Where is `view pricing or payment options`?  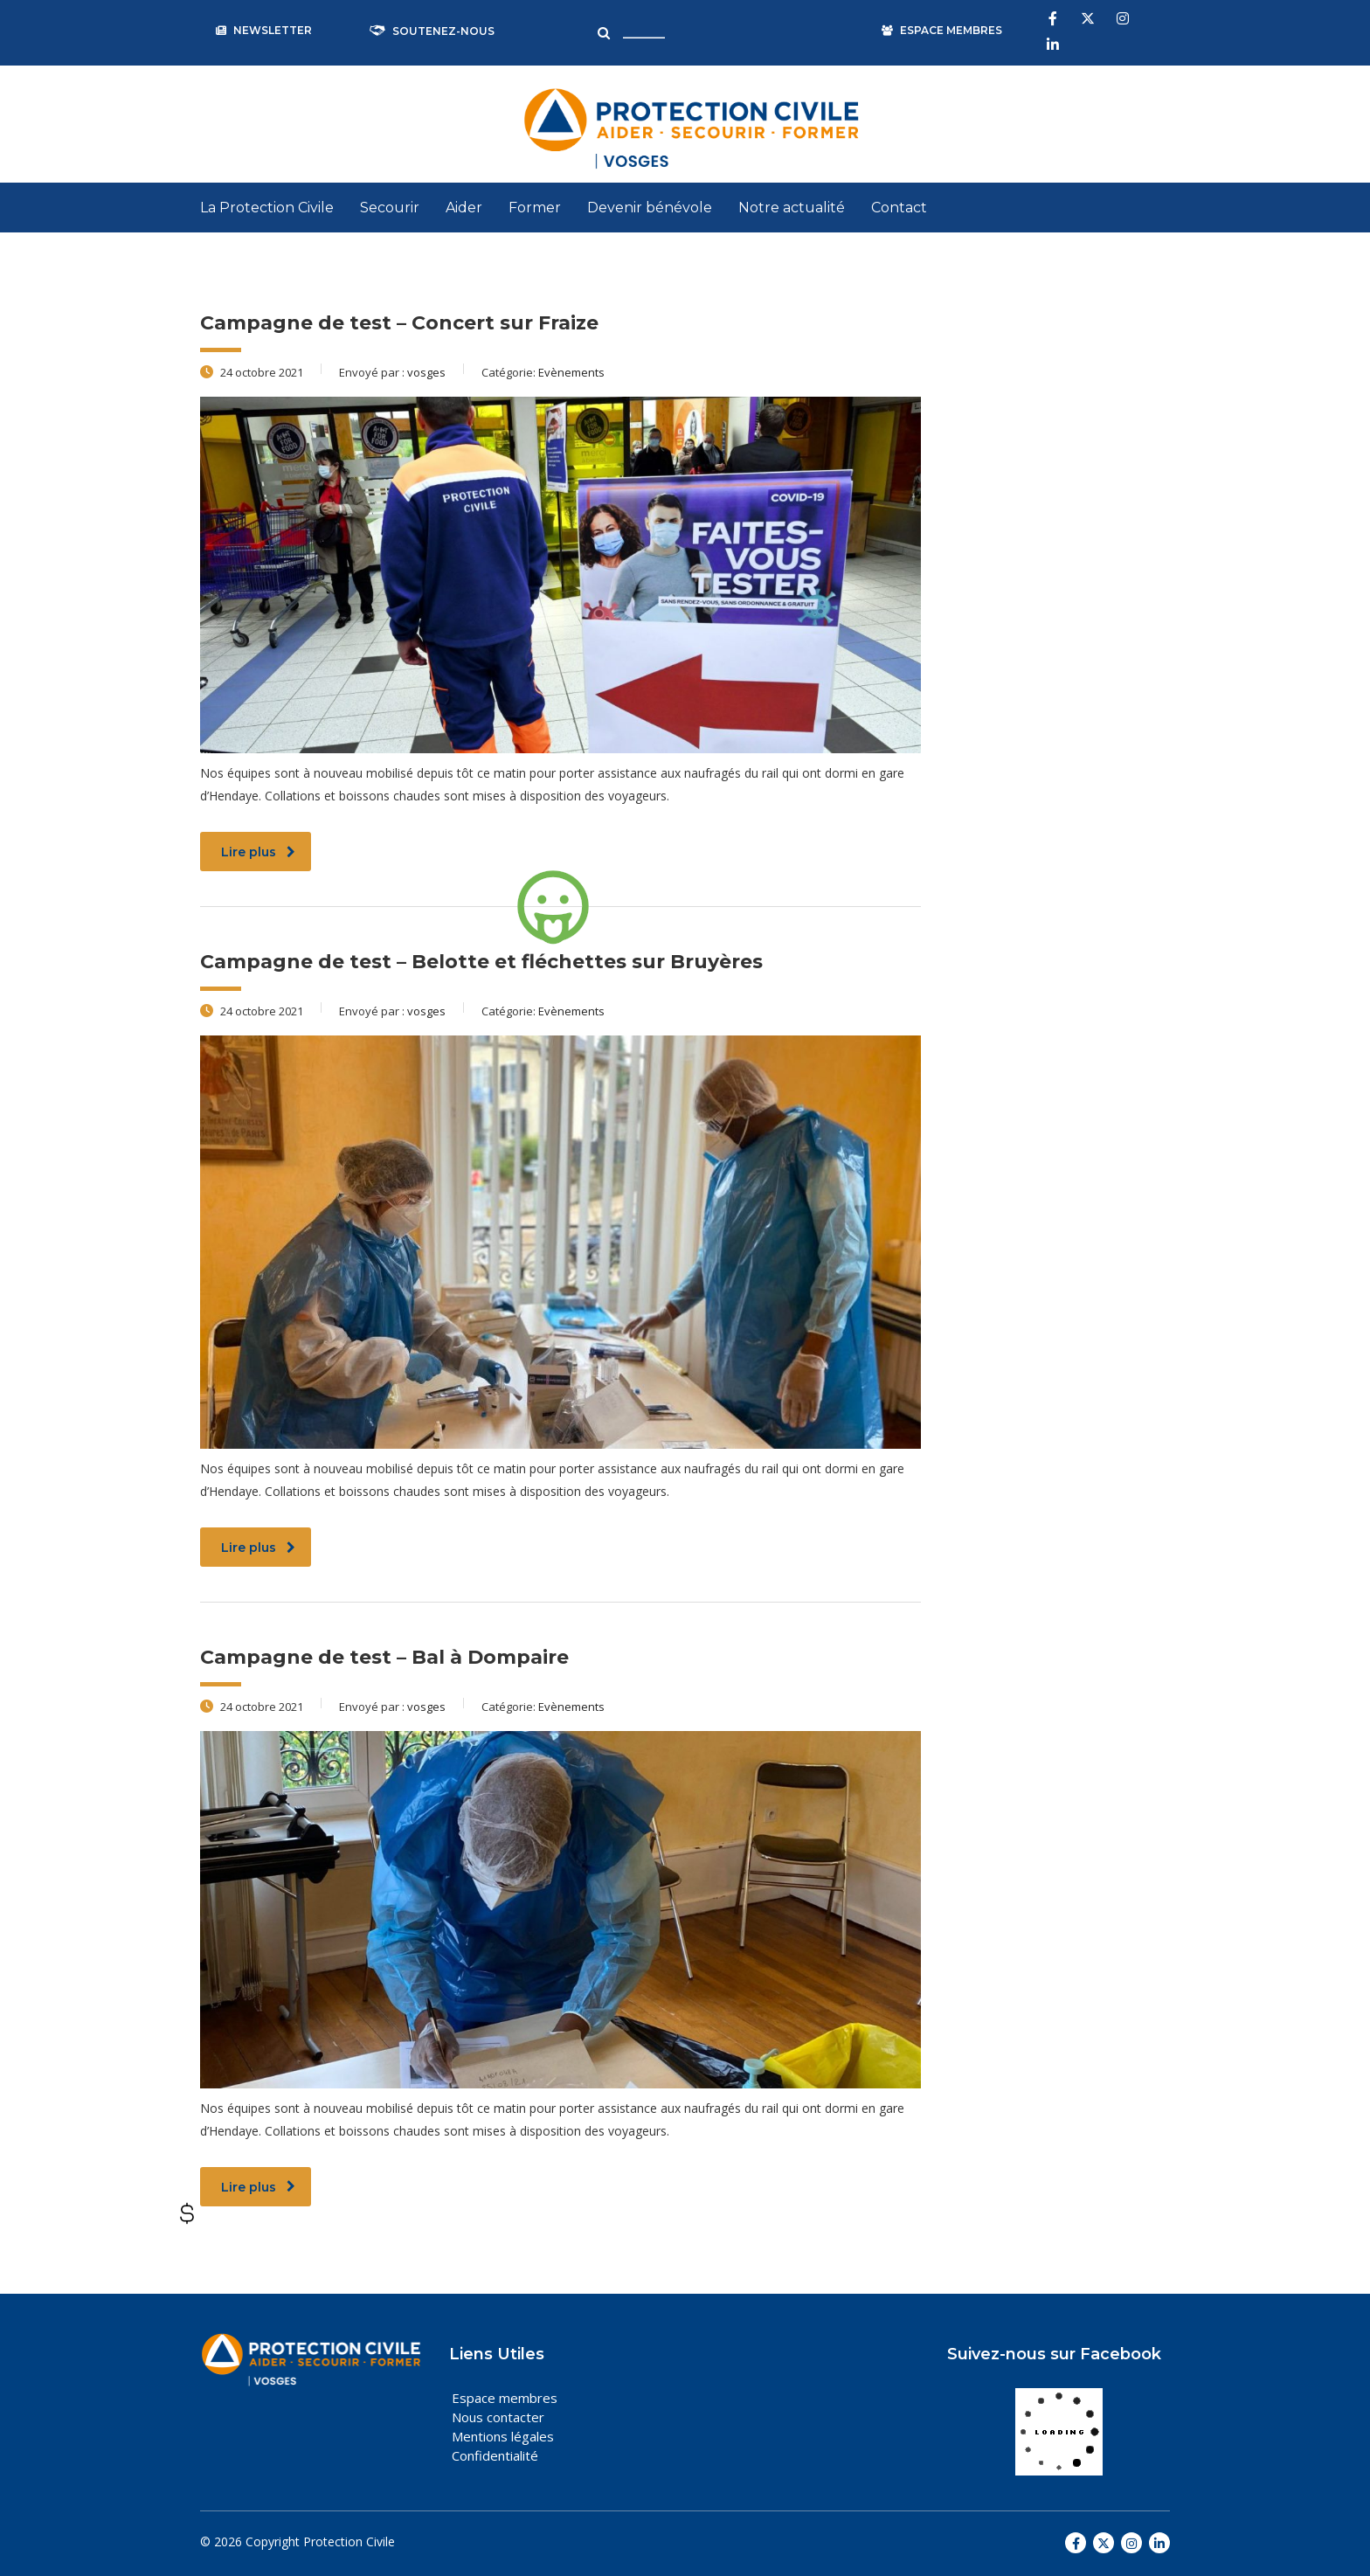
view pricing or payment options is located at coordinates (187, 2213).